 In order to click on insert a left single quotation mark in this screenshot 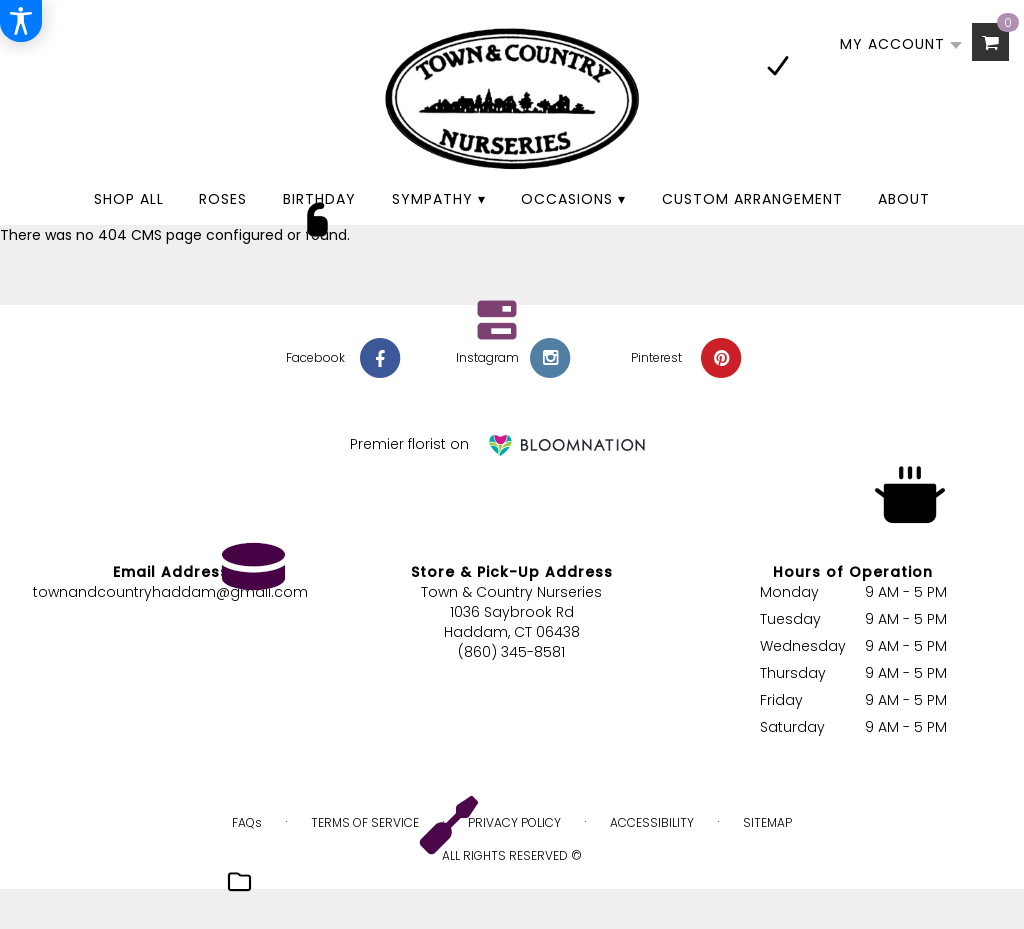, I will do `click(317, 219)`.